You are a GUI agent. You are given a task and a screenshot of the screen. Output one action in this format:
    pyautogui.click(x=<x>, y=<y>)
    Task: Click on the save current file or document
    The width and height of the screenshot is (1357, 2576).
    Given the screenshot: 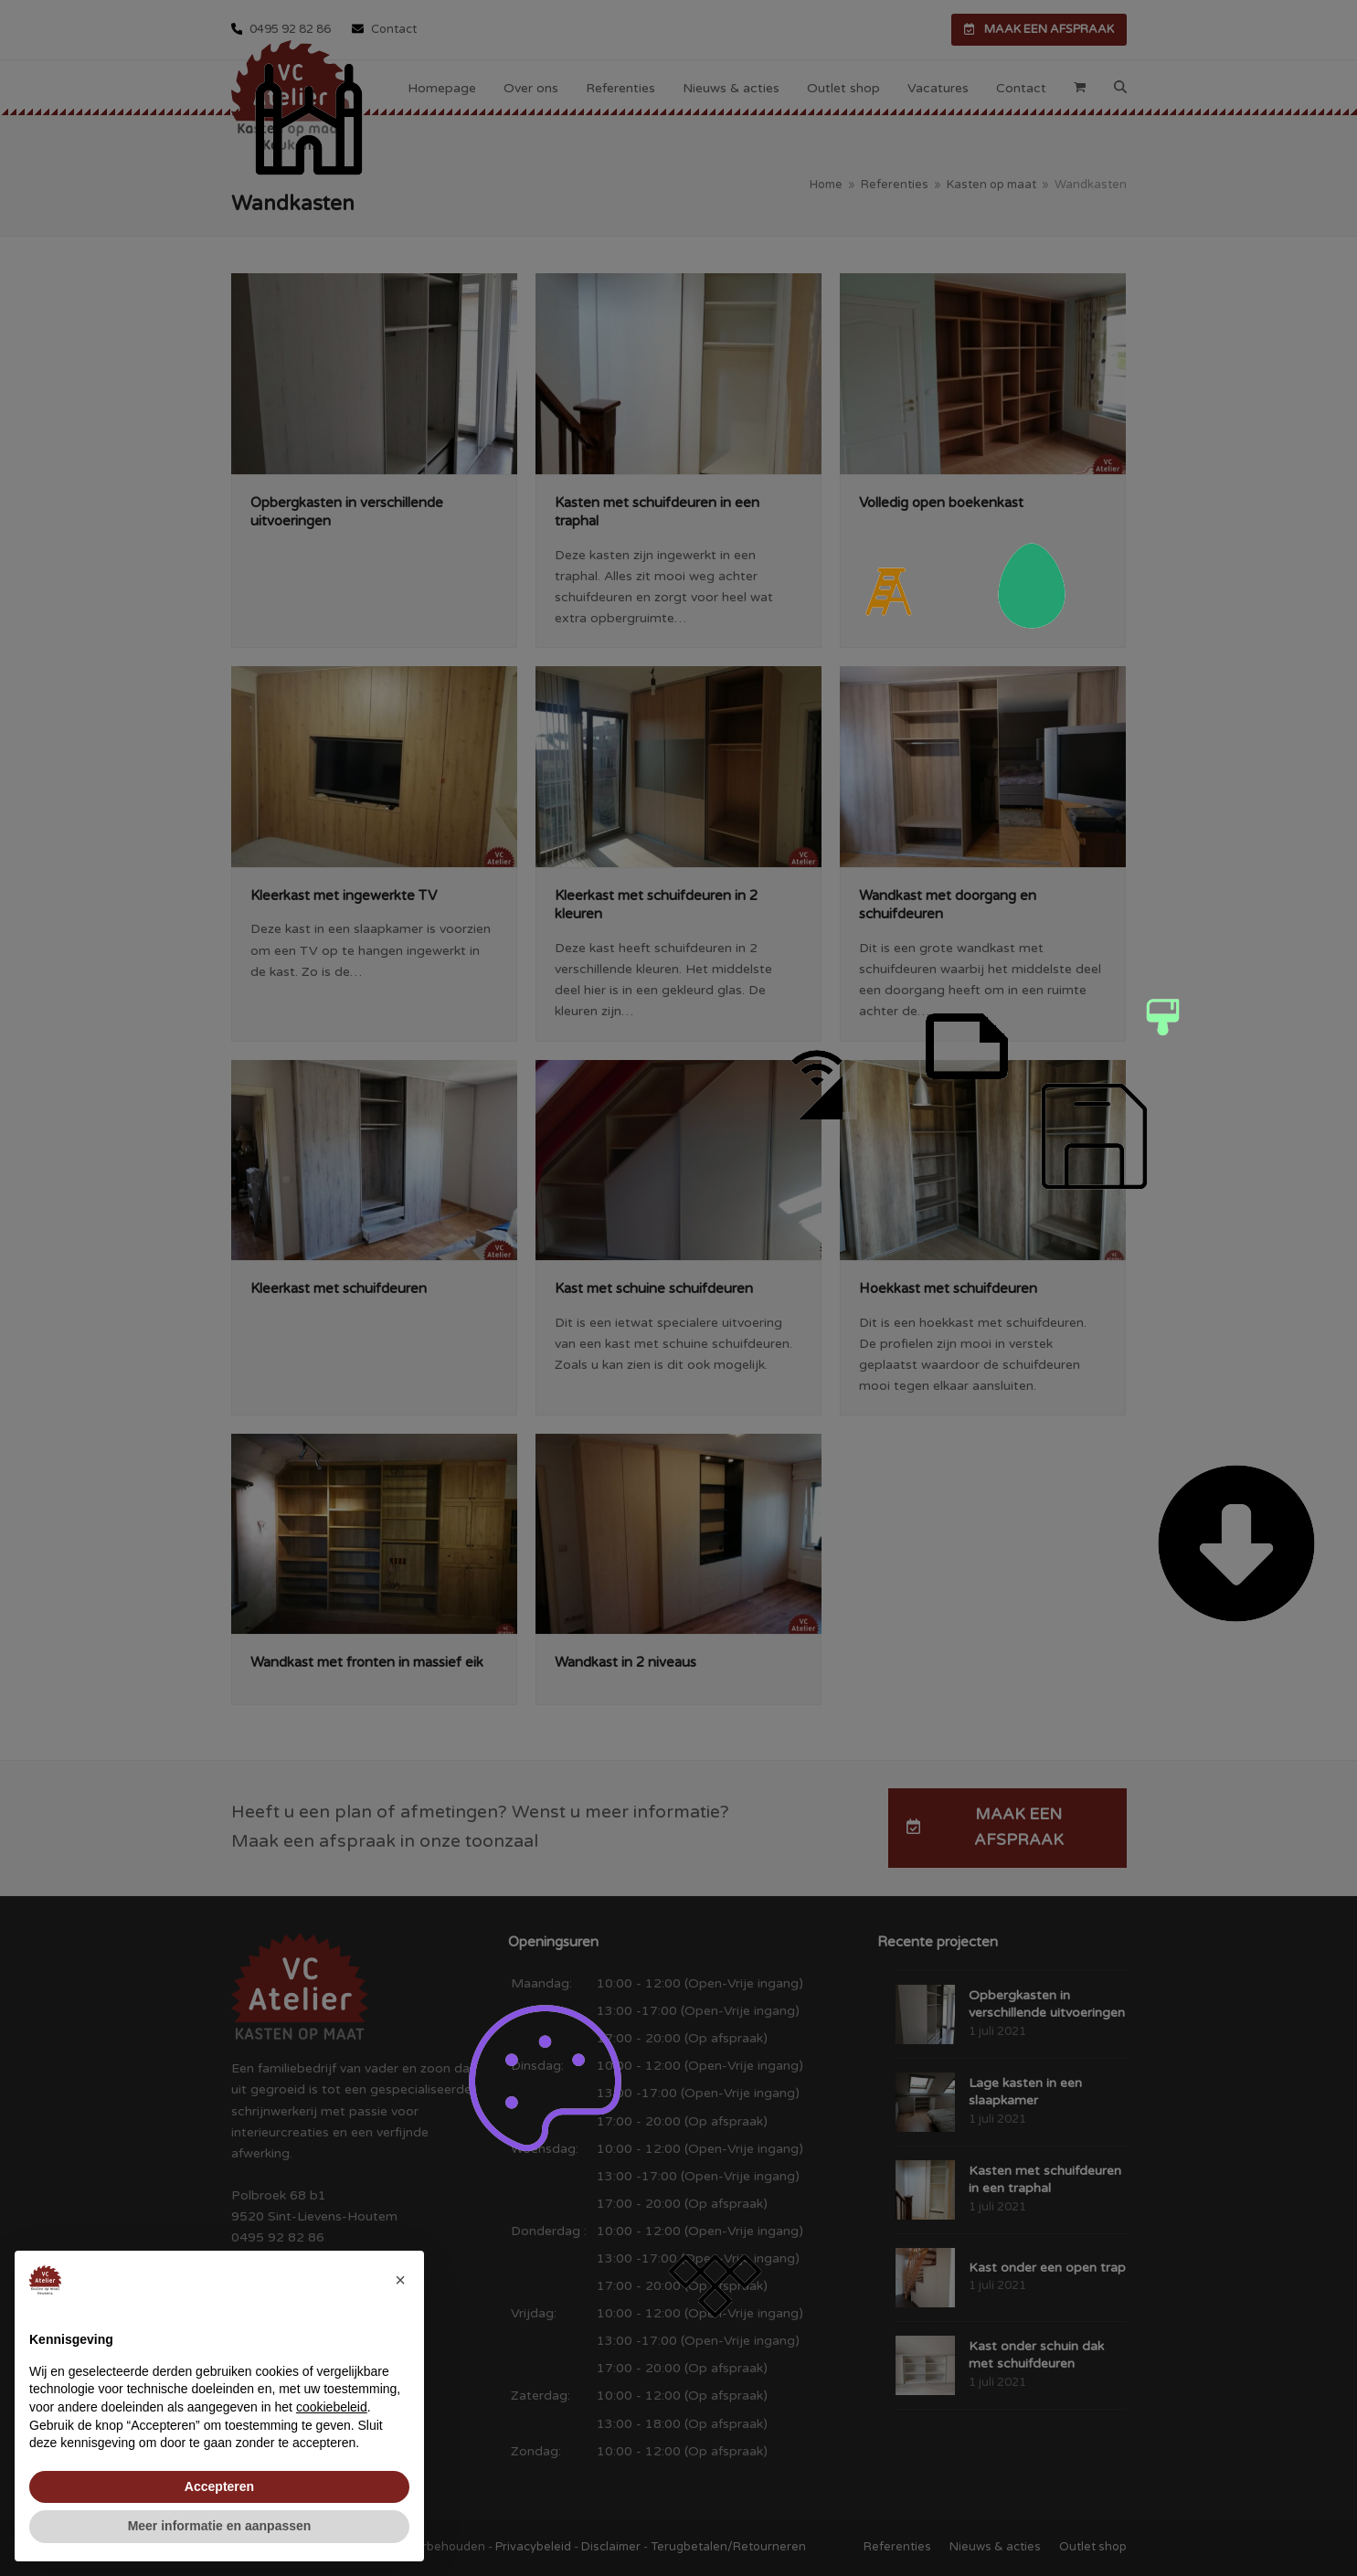 What is the action you would take?
    pyautogui.click(x=1094, y=1136)
    